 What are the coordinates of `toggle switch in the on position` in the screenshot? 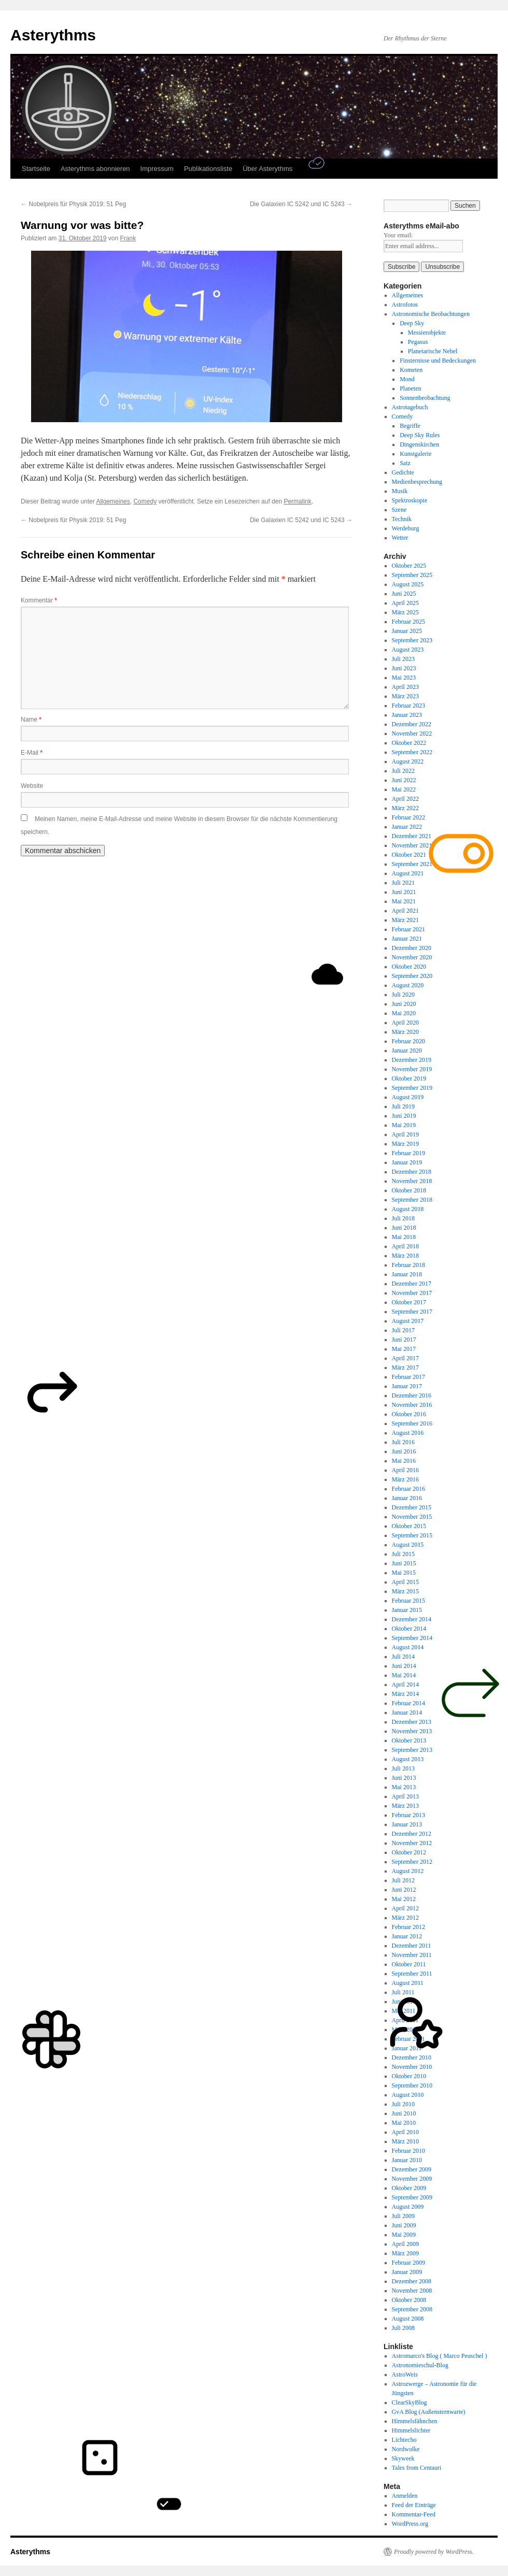 It's located at (461, 853).